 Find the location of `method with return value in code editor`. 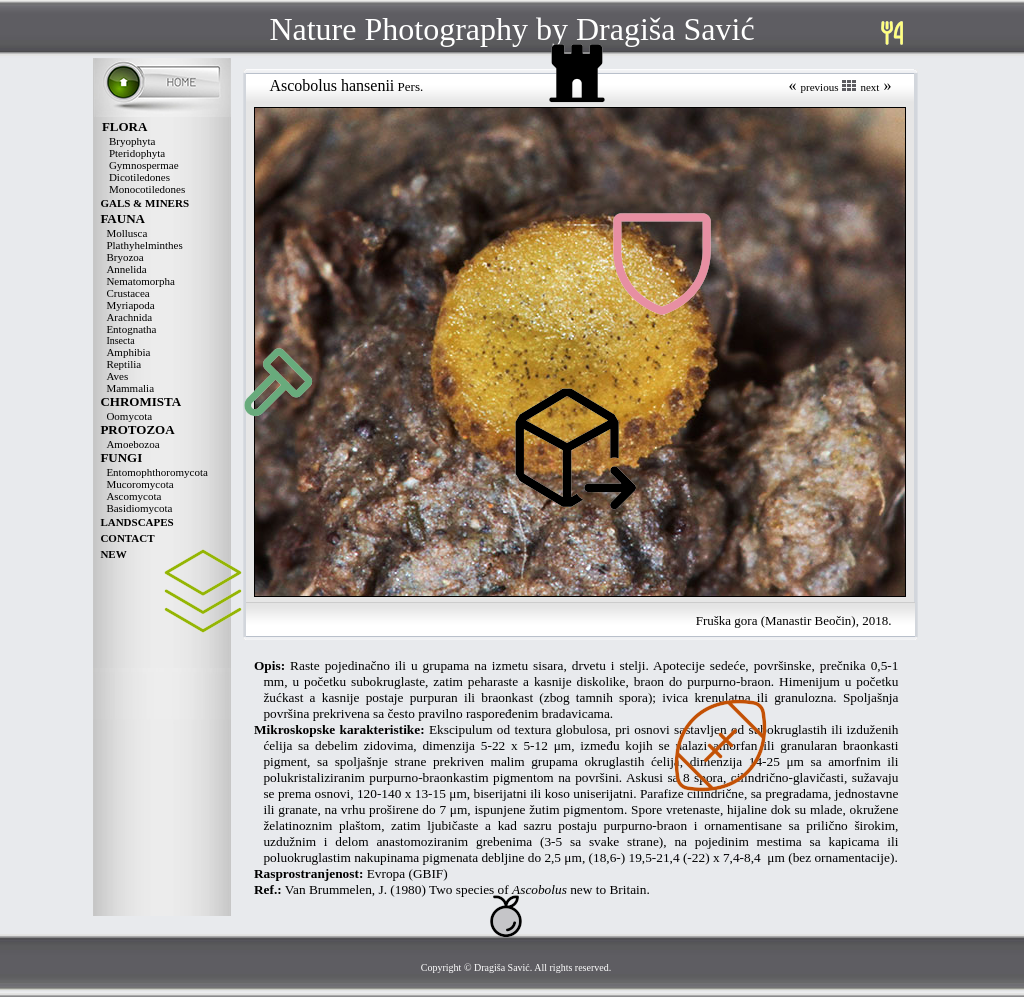

method with return value in code editor is located at coordinates (567, 449).